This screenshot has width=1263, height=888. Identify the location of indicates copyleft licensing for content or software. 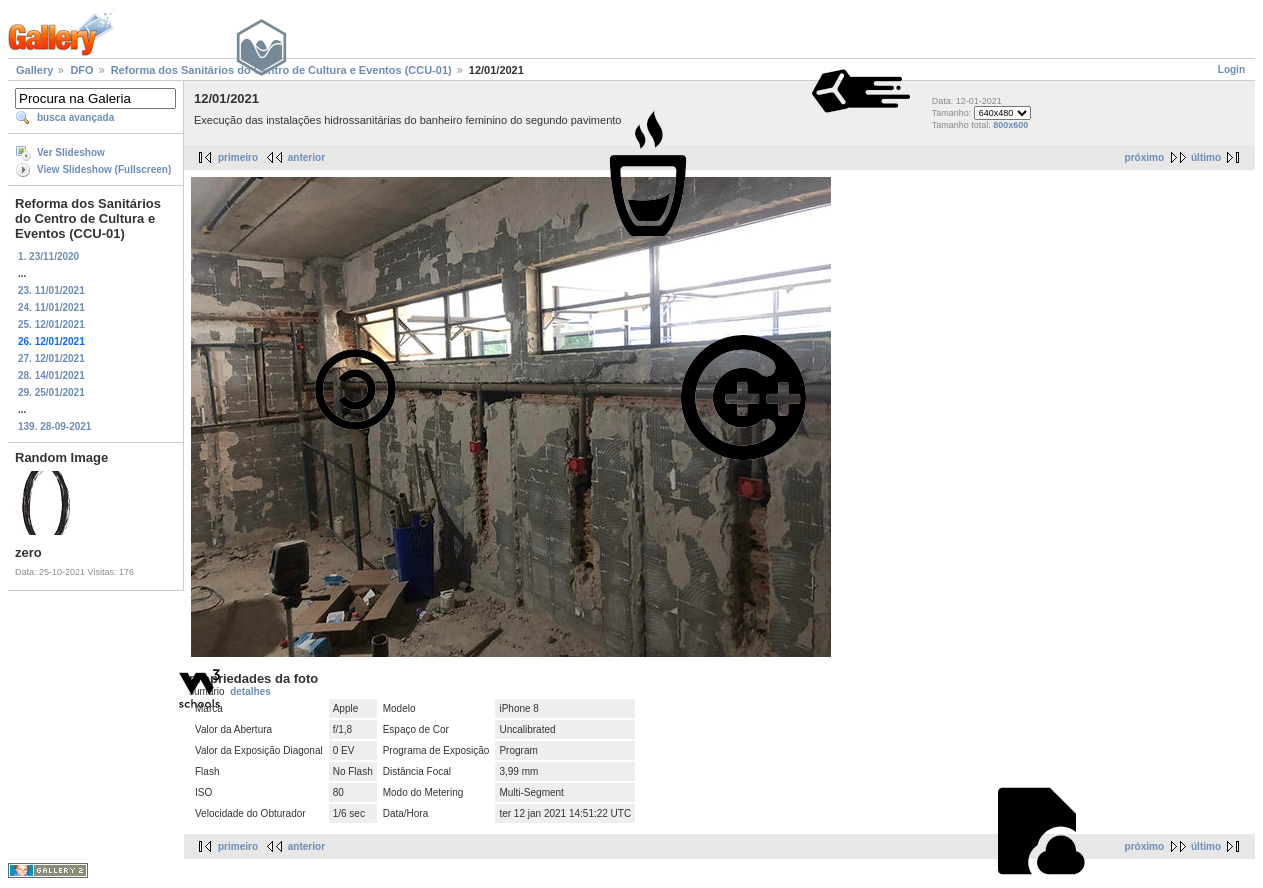
(355, 389).